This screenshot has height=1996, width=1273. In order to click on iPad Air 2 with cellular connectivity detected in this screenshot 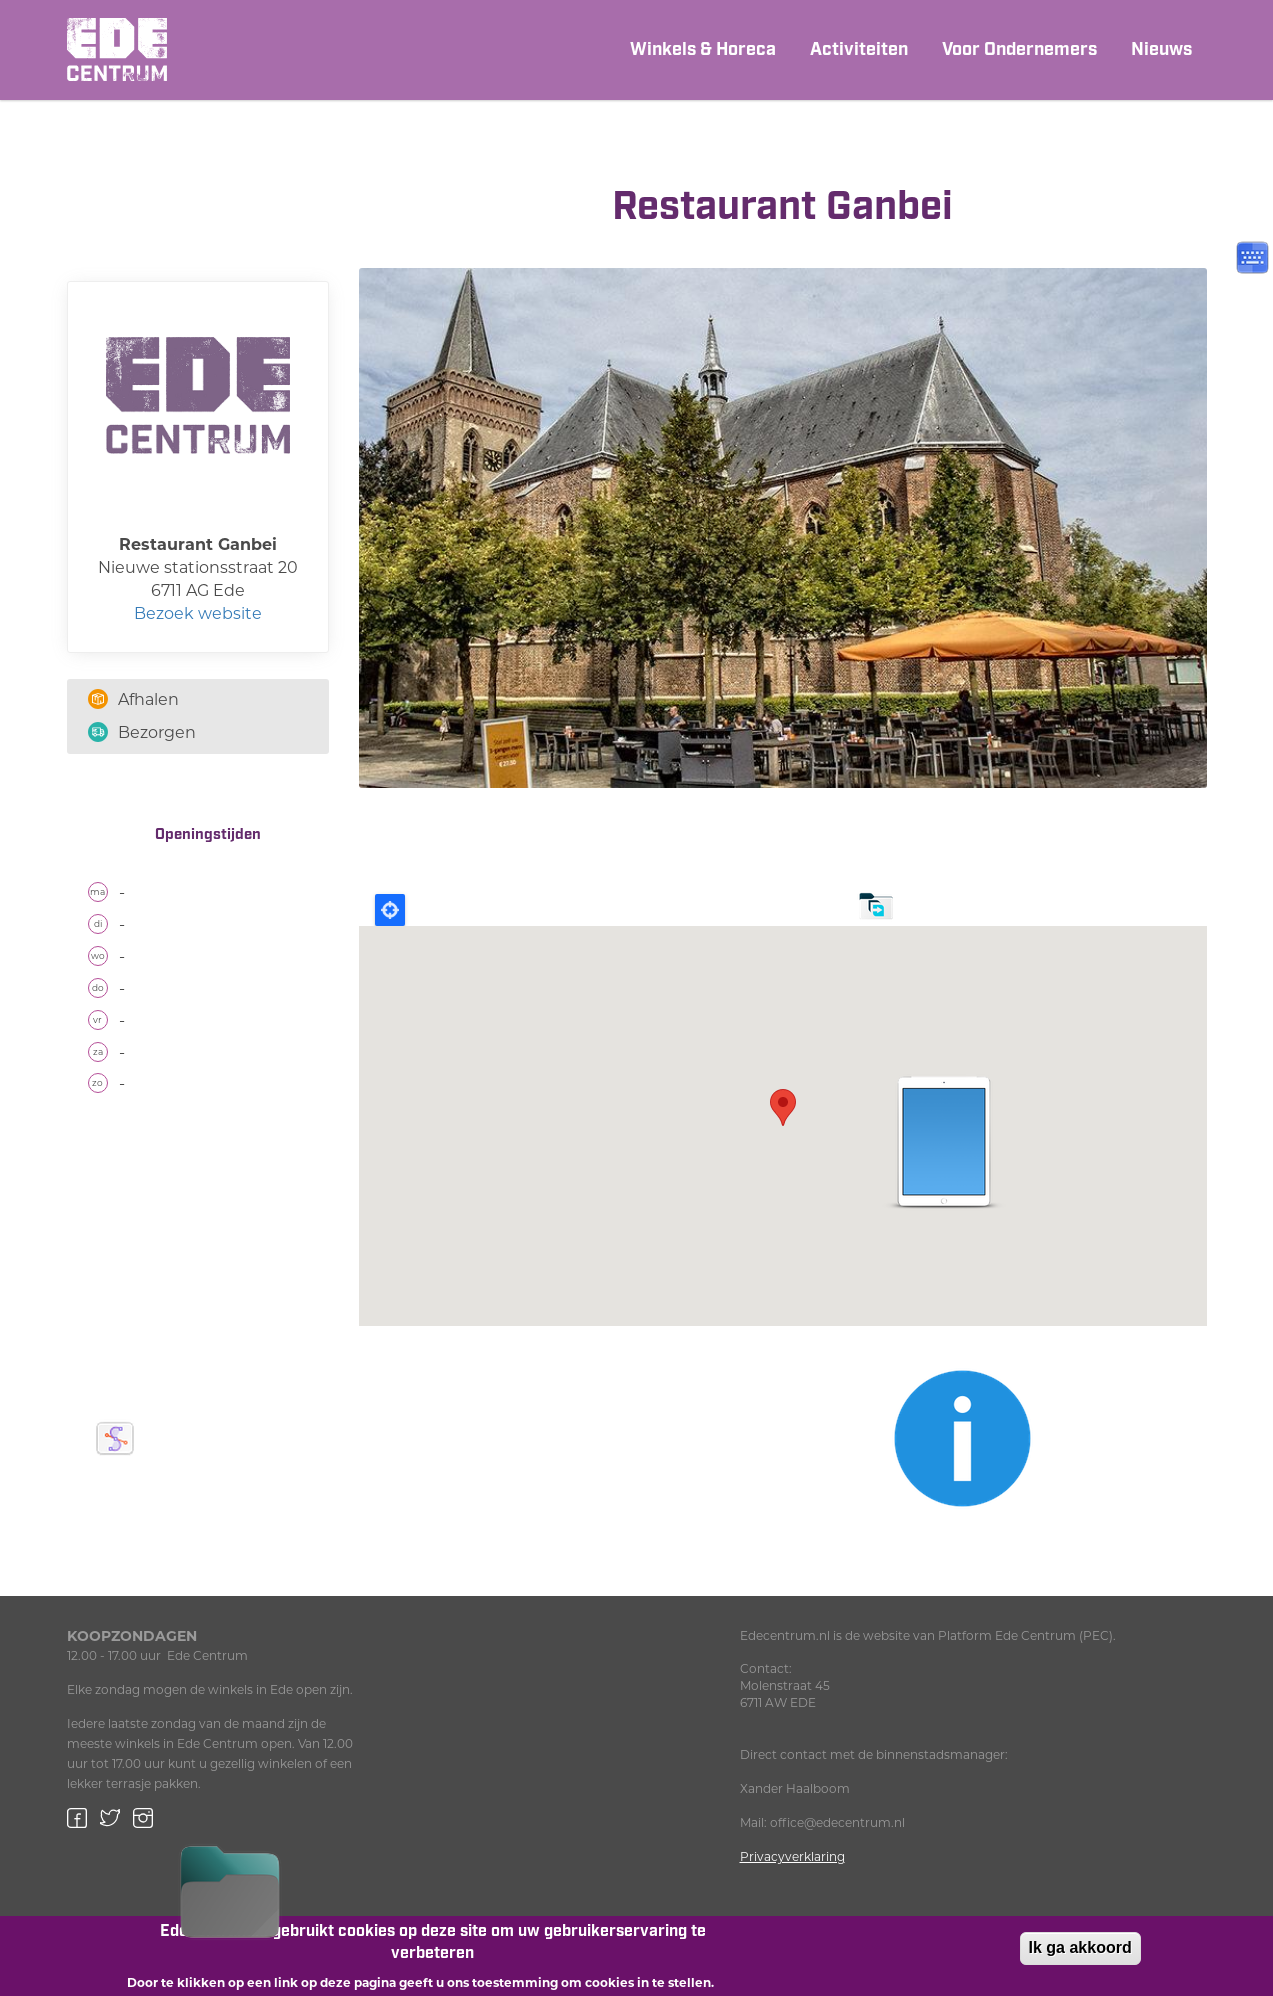, I will do `click(944, 1141)`.